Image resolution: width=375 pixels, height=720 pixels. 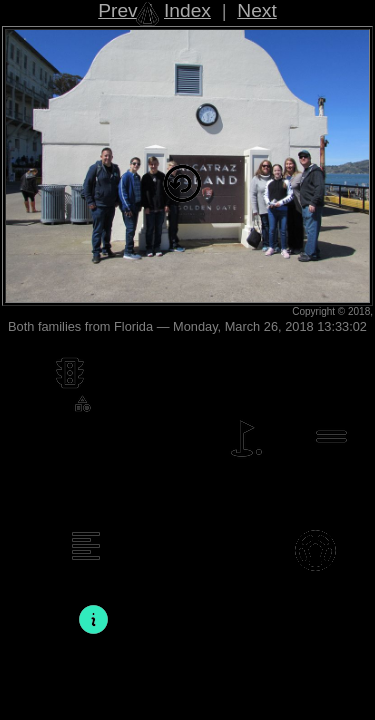 What do you see at coordinates (182, 183) in the screenshot?
I see `indicates creative commons share-alike license` at bounding box center [182, 183].